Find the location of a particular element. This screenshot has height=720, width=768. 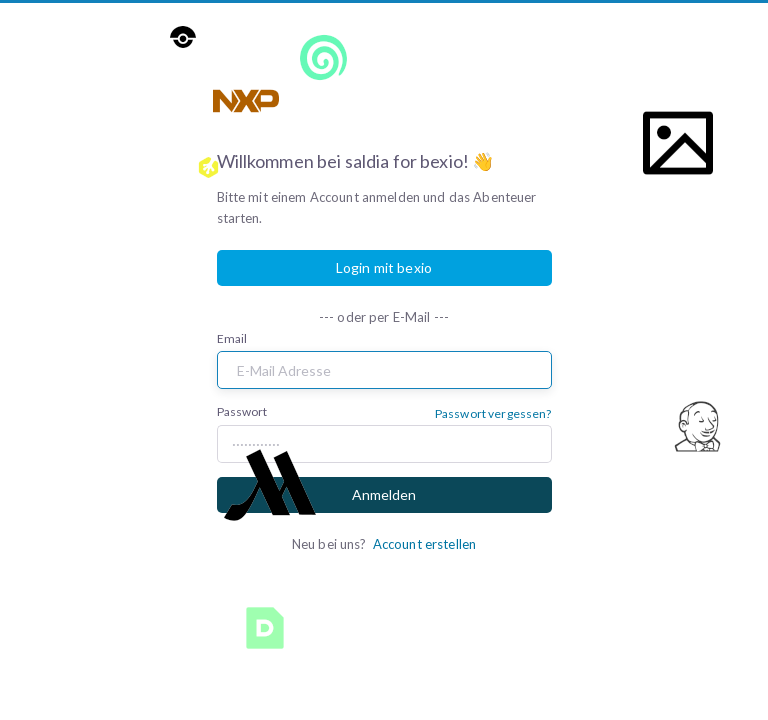

drone CI/CD platform logo is located at coordinates (183, 37).